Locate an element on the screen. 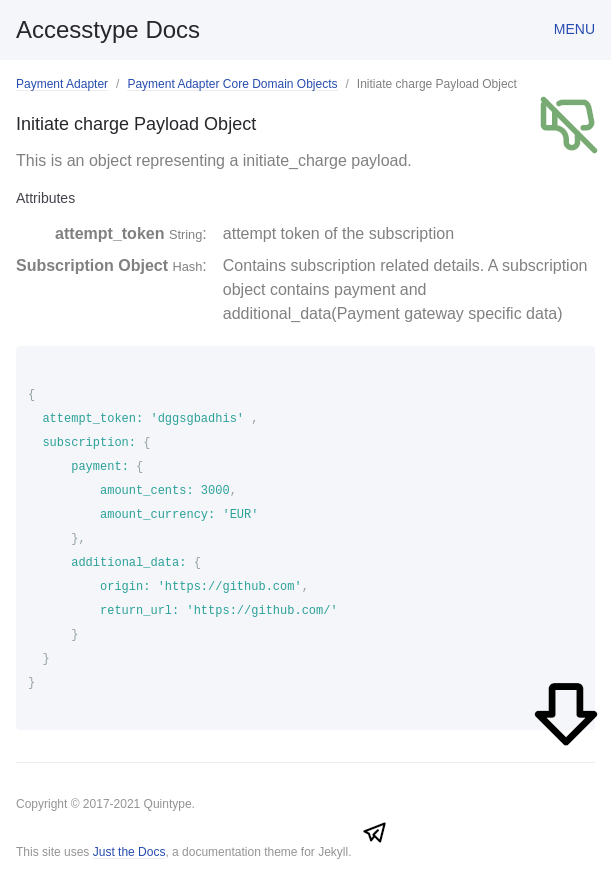 This screenshot has height=893, width=611. download a file or content is located at coordinates (566, 712).